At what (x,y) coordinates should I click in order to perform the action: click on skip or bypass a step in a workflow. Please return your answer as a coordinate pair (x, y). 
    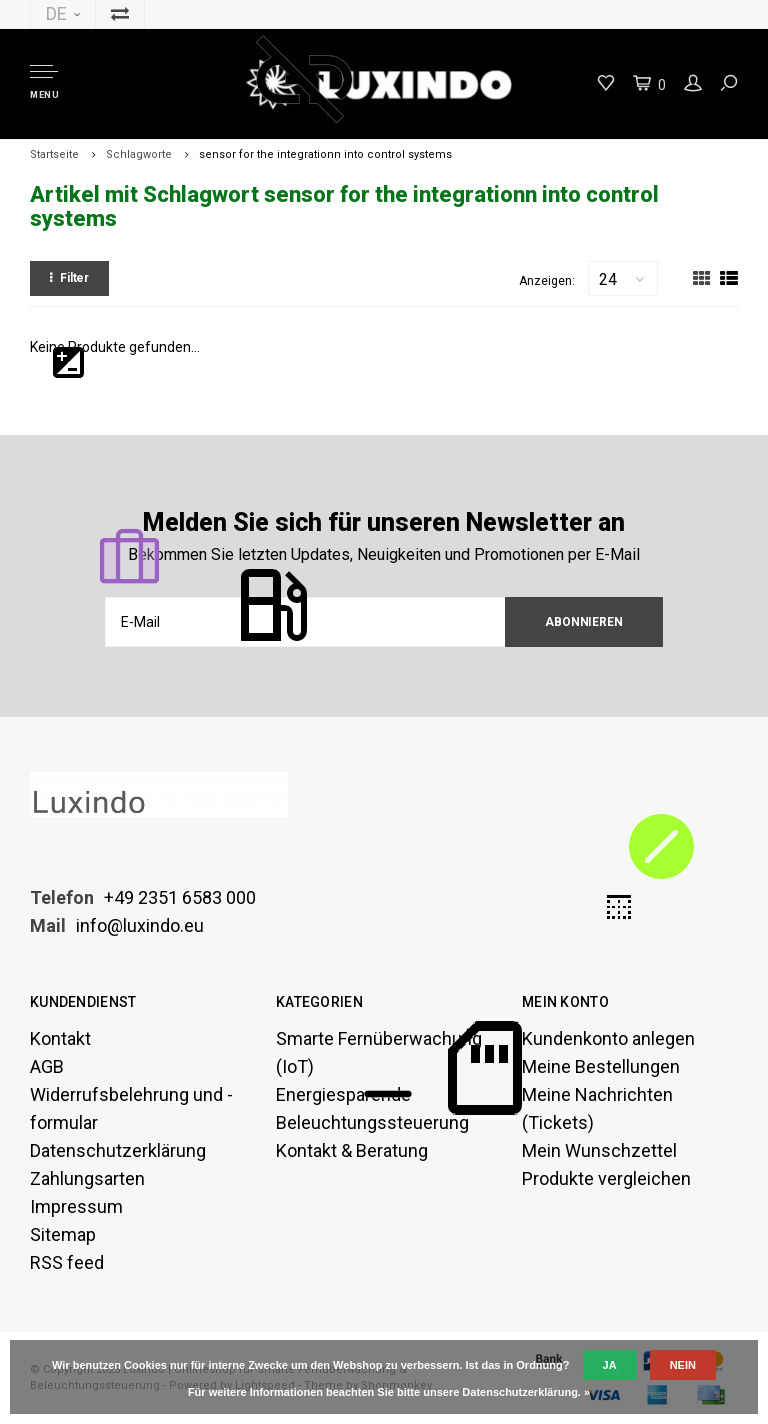
    Looking at the image, I should click on (661, 846).